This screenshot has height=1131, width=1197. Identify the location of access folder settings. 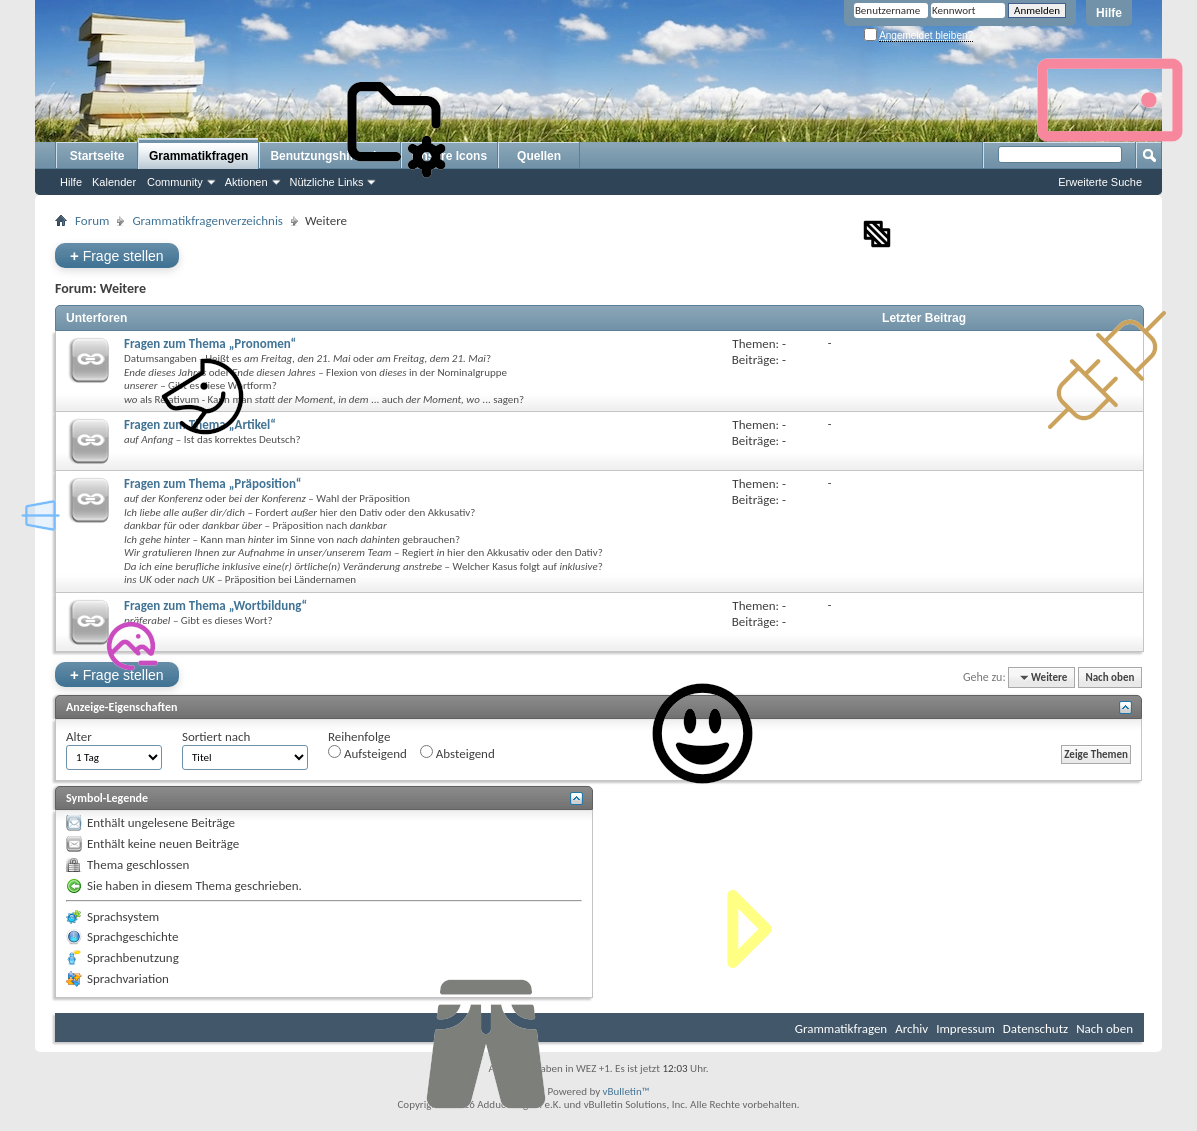
(394, 124).